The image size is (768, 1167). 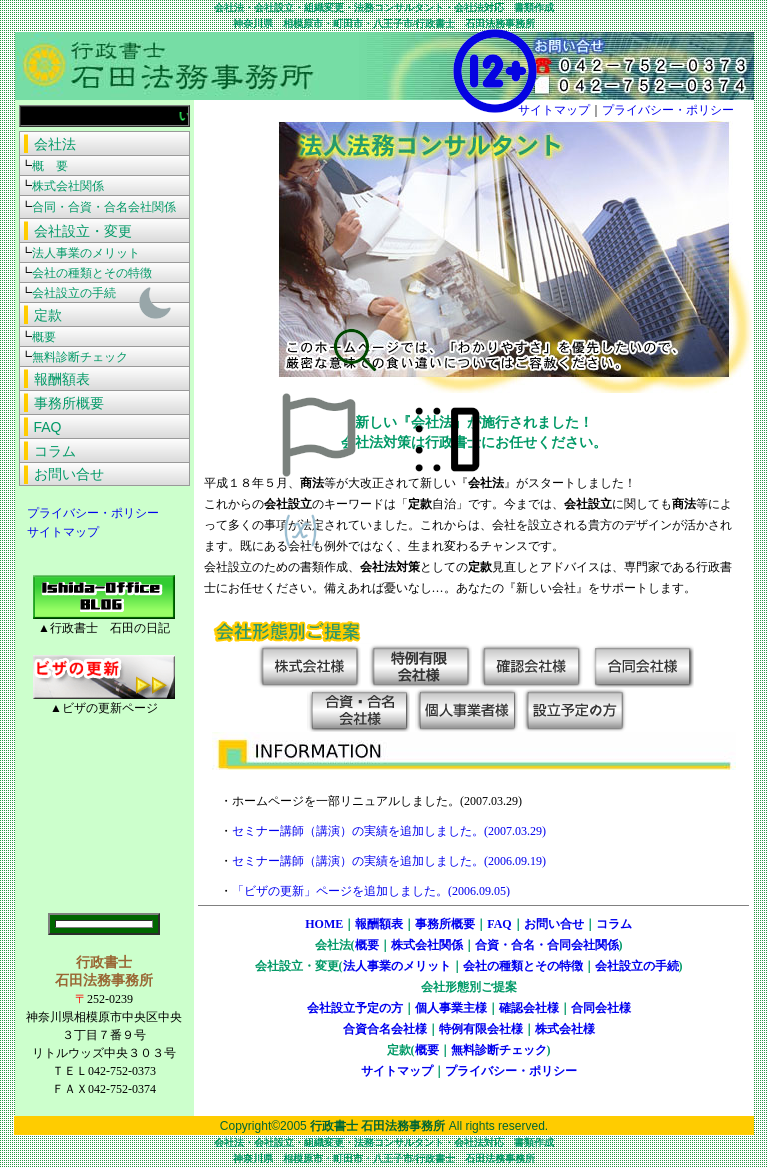 What do you see at coordinates (155, 303) in the screenshot?
I see `toggle dark mode` at bounding box center [155, 303].